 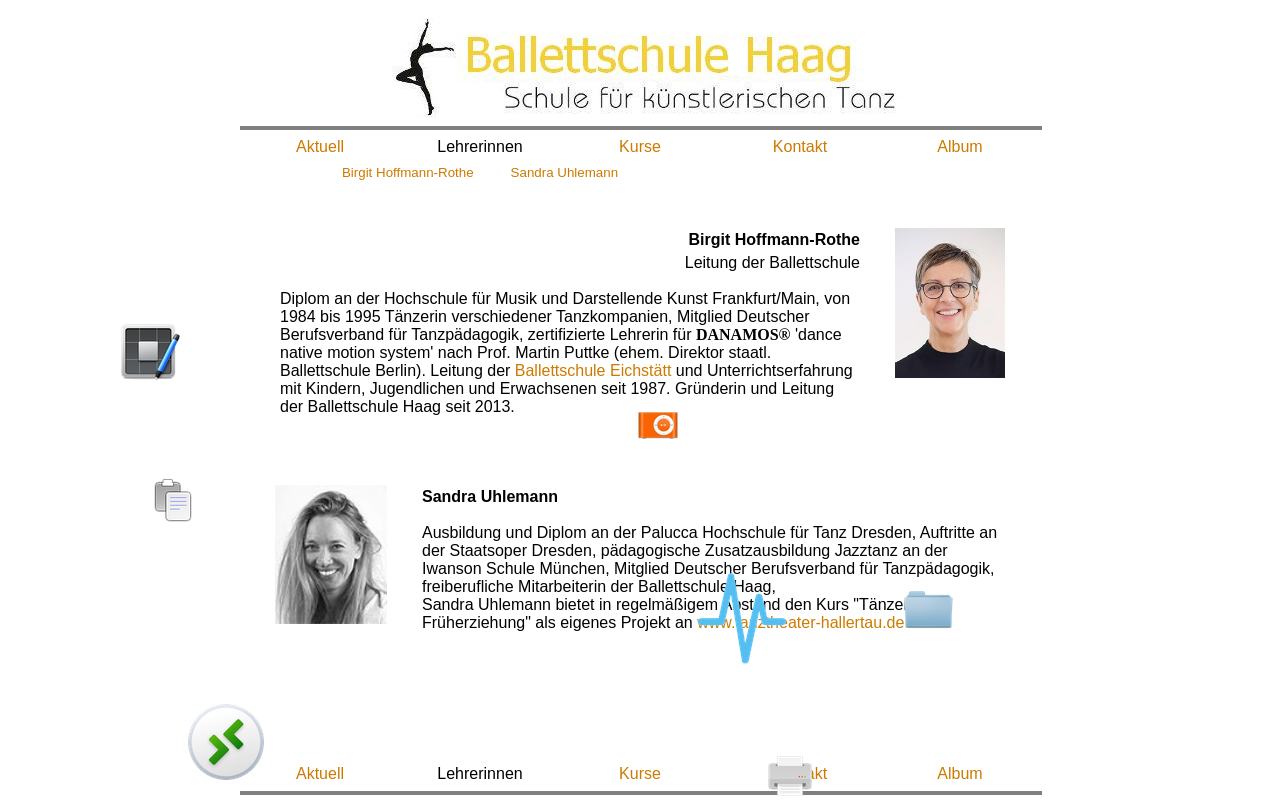 What do you see at coordinates (790, 776) in the screenshot?
I see `access printer settings and options` at bounding box center [790, 776].